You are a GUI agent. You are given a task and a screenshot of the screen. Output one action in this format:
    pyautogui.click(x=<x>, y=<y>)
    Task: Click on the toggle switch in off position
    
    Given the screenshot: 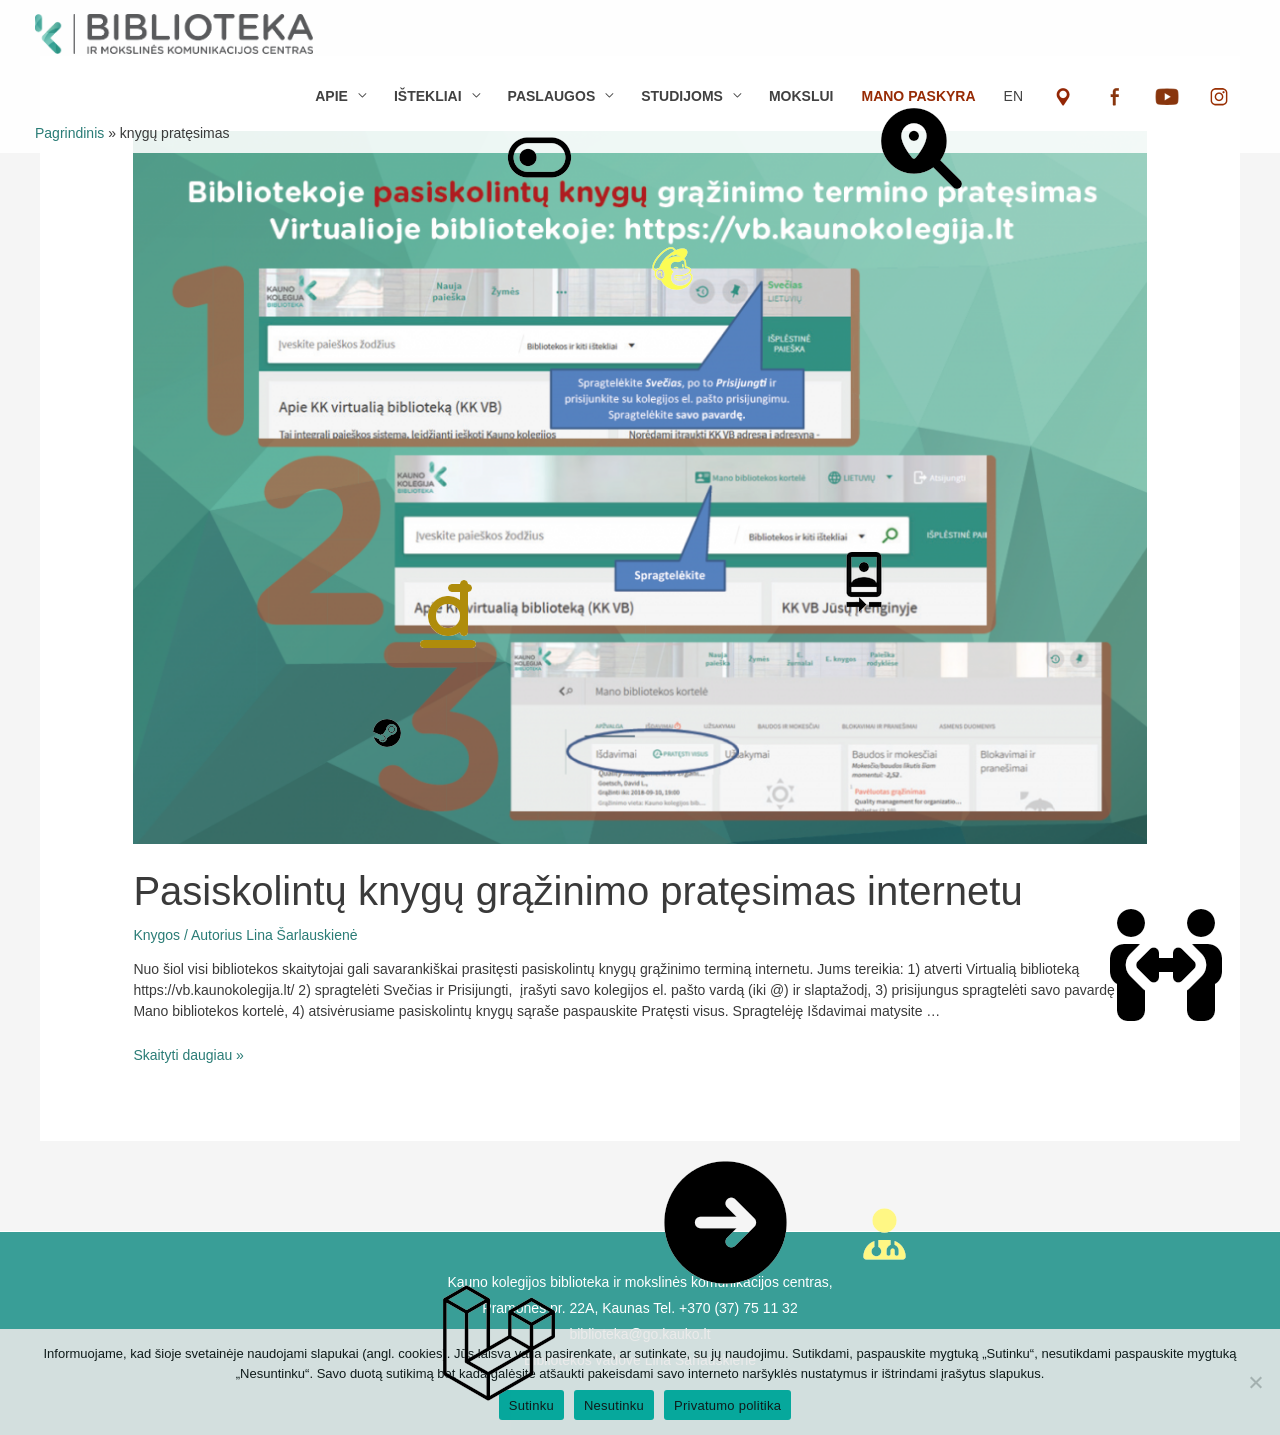 What is the action you would take?
    pyautogui.click(x=539, y=157)
    